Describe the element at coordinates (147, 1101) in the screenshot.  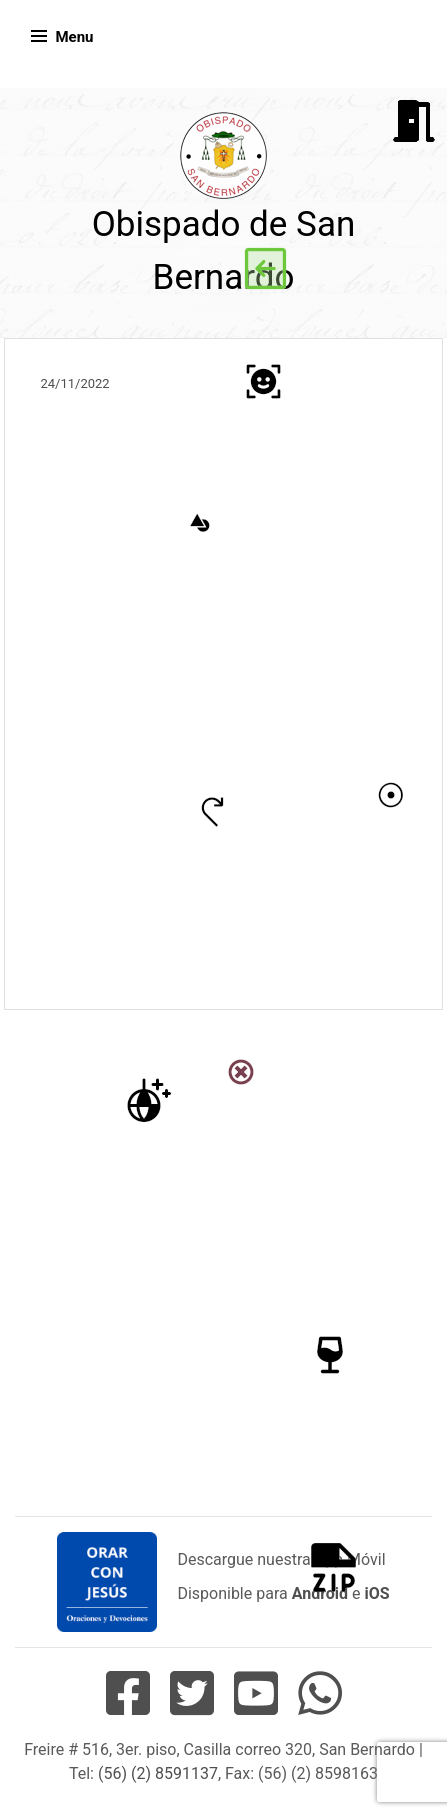
I see `access party or event mode` at that location.